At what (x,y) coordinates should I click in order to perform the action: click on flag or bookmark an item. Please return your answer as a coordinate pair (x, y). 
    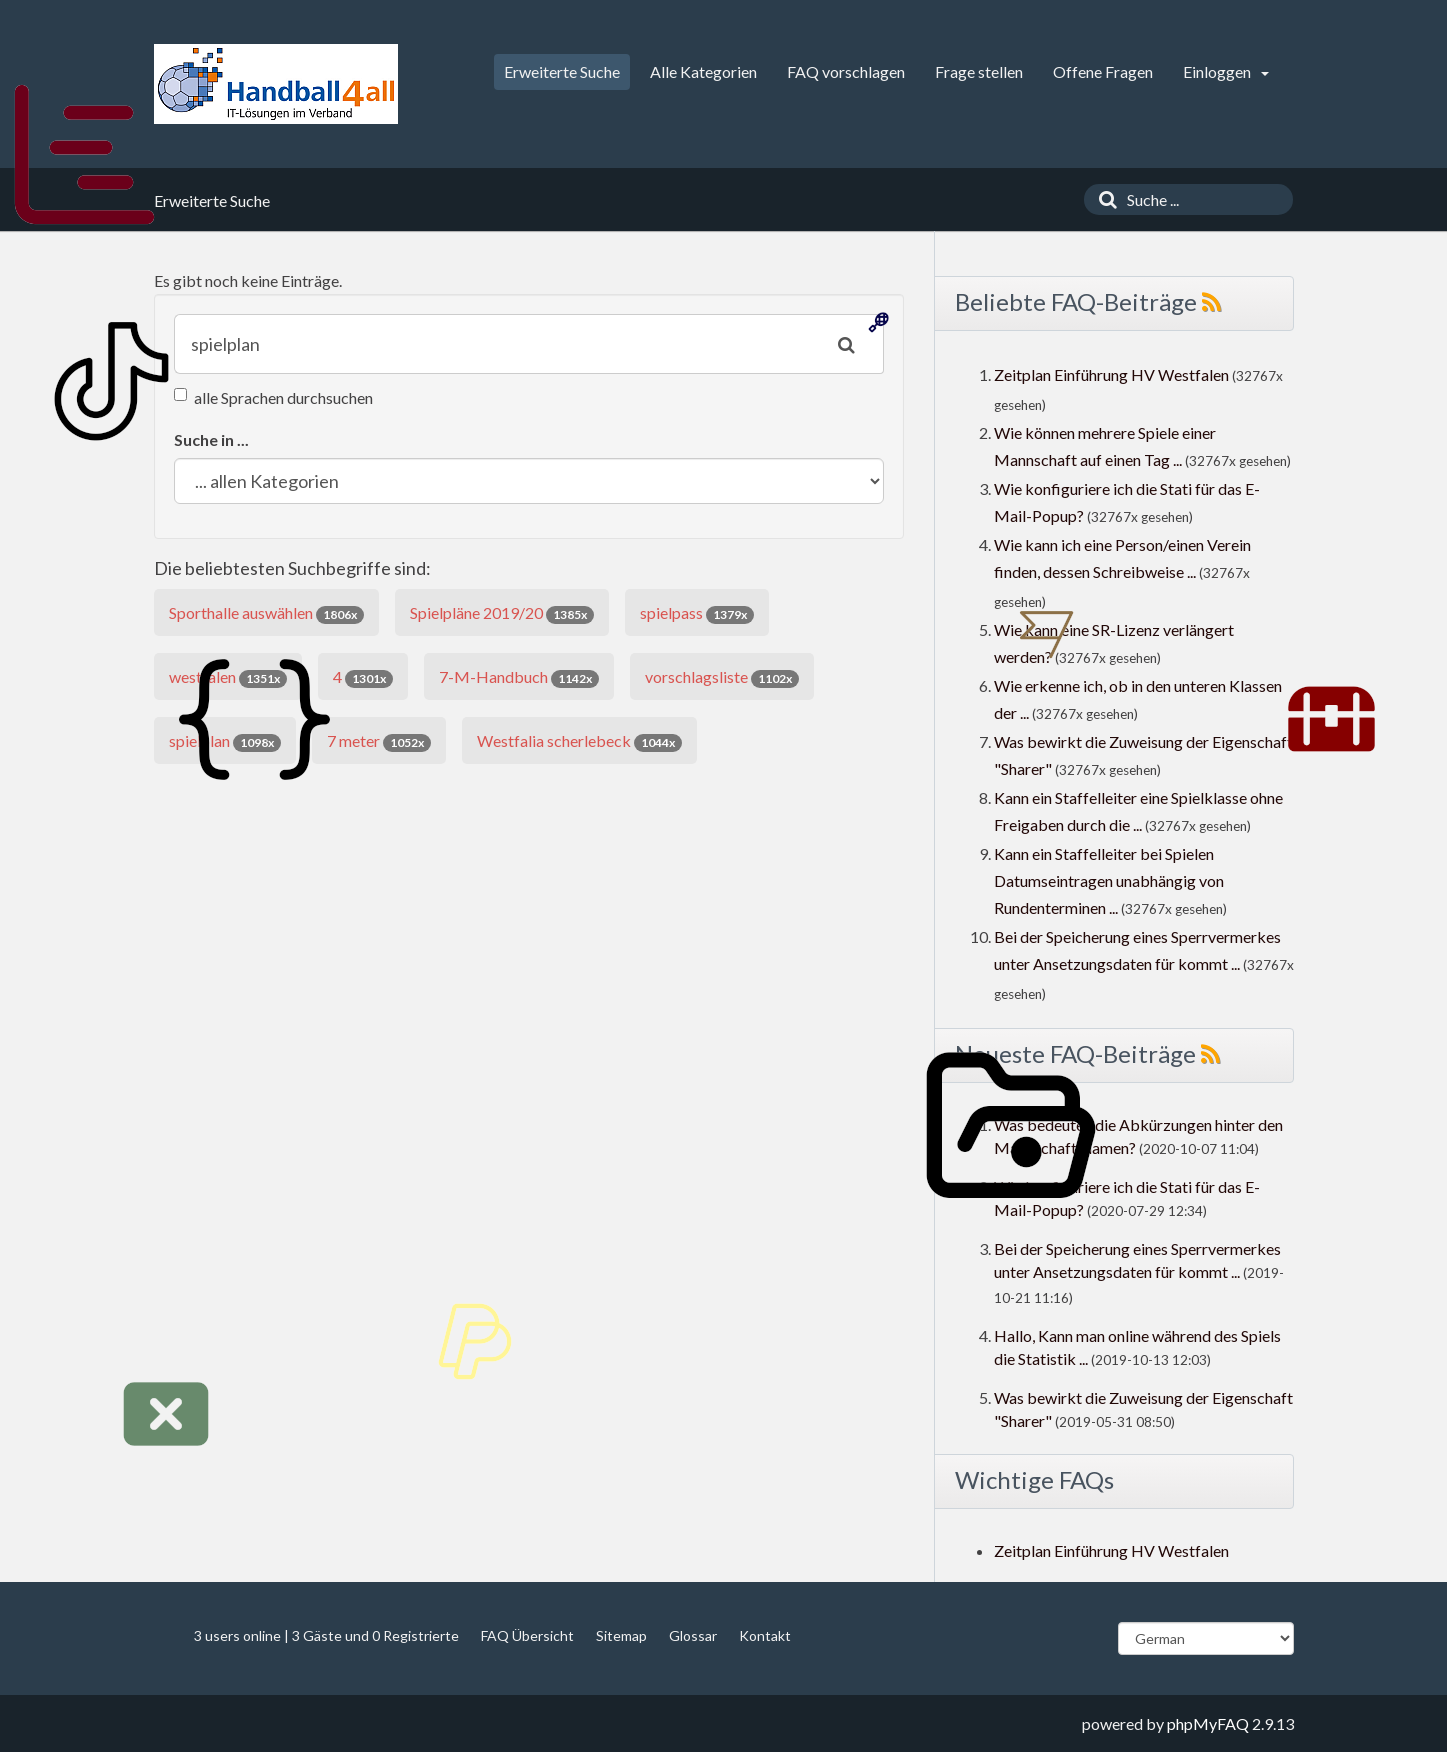
    Looking at the image, I should click on (1044, 631).